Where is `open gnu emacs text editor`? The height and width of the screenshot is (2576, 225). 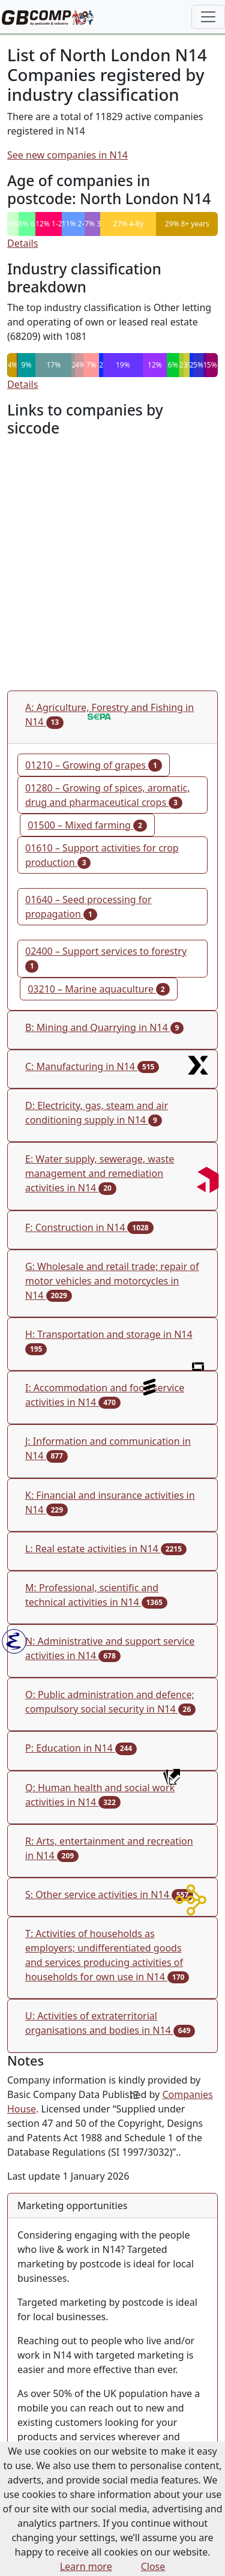
open gnu emacs text editor is located at coordinates (14, 1641).